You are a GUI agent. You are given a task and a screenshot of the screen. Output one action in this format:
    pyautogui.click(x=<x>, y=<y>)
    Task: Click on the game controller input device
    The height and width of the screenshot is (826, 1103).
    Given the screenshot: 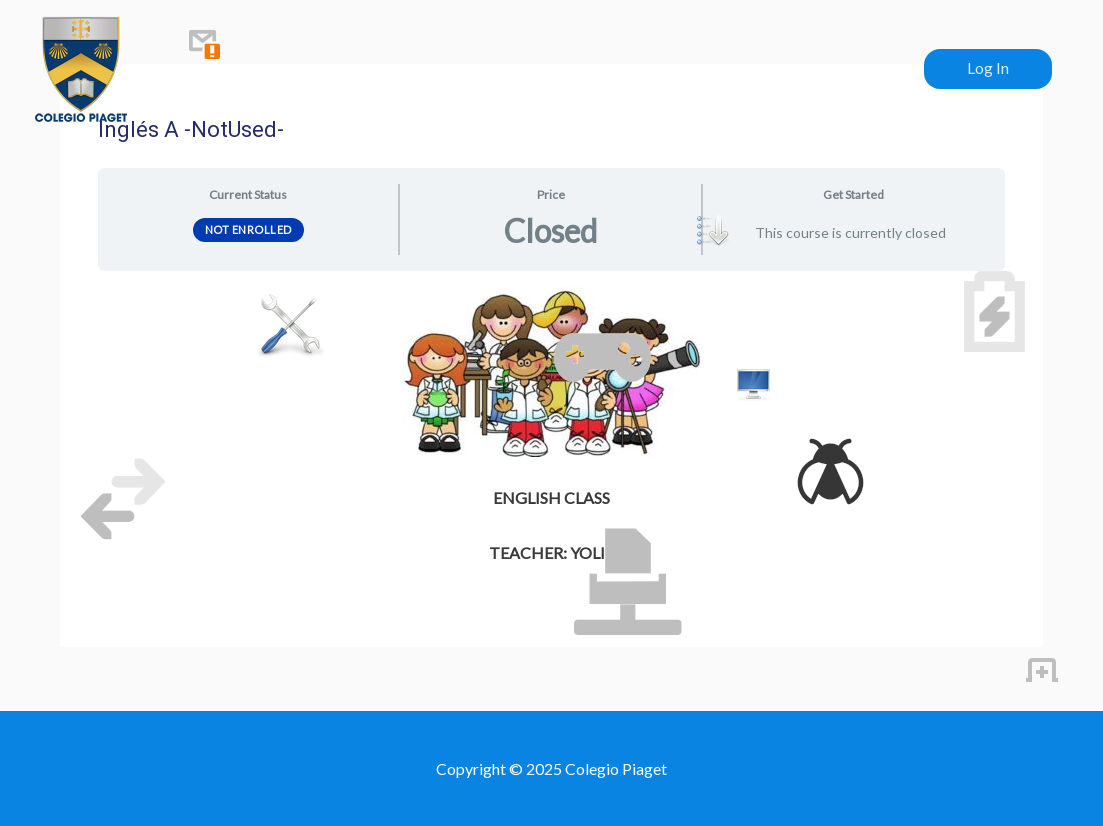 What is the action you would take?
    pyautogui.click(x=602, y=357)
    